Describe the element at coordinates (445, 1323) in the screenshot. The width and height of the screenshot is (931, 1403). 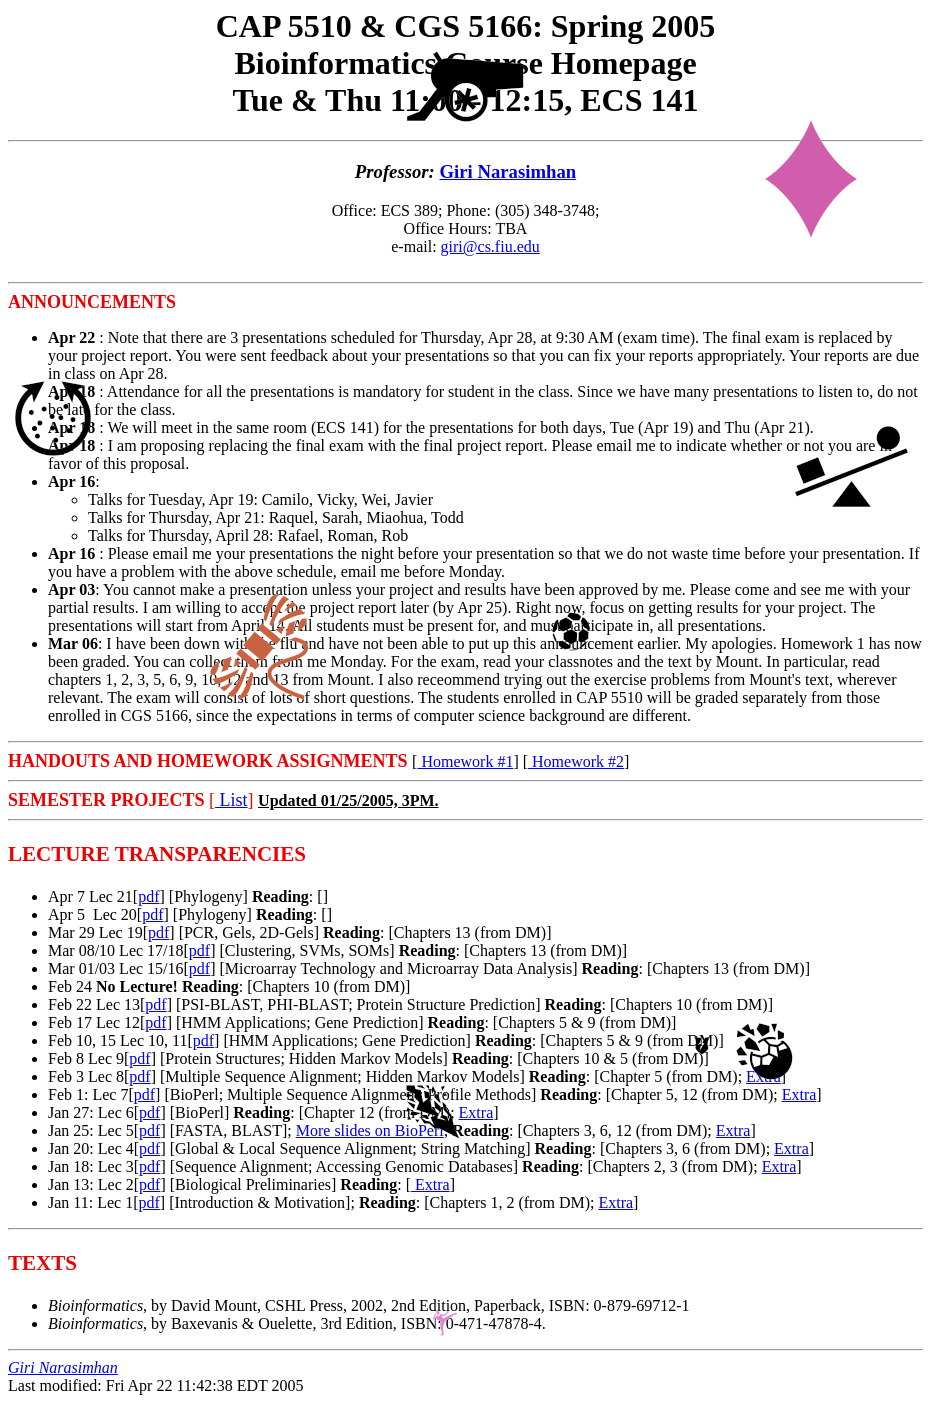
I see `access martial arts or combat training` at that location.